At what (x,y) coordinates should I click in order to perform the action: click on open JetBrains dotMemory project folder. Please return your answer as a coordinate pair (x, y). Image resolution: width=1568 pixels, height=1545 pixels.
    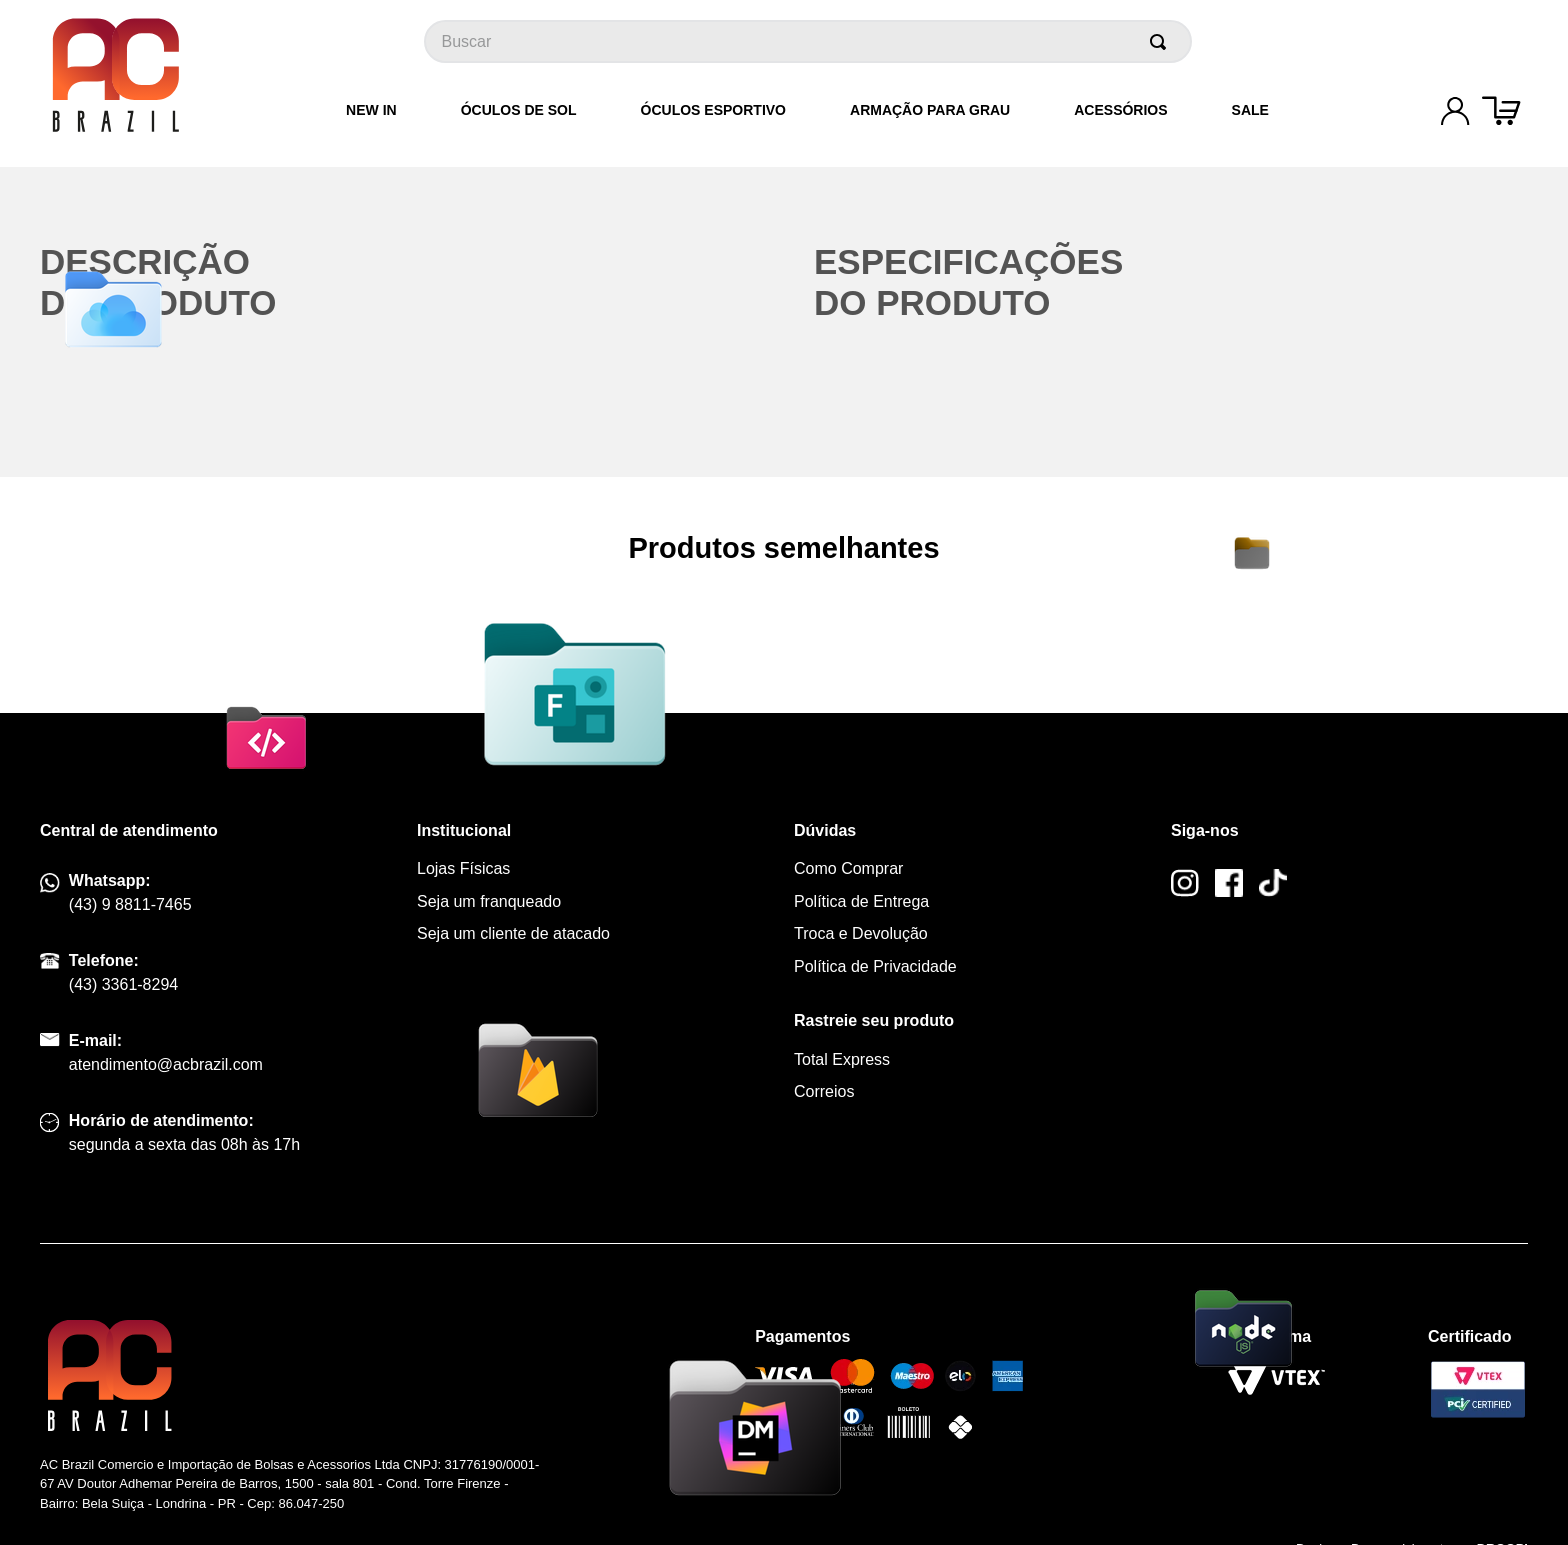
    Looking at the image, I should click on (754, 1432).